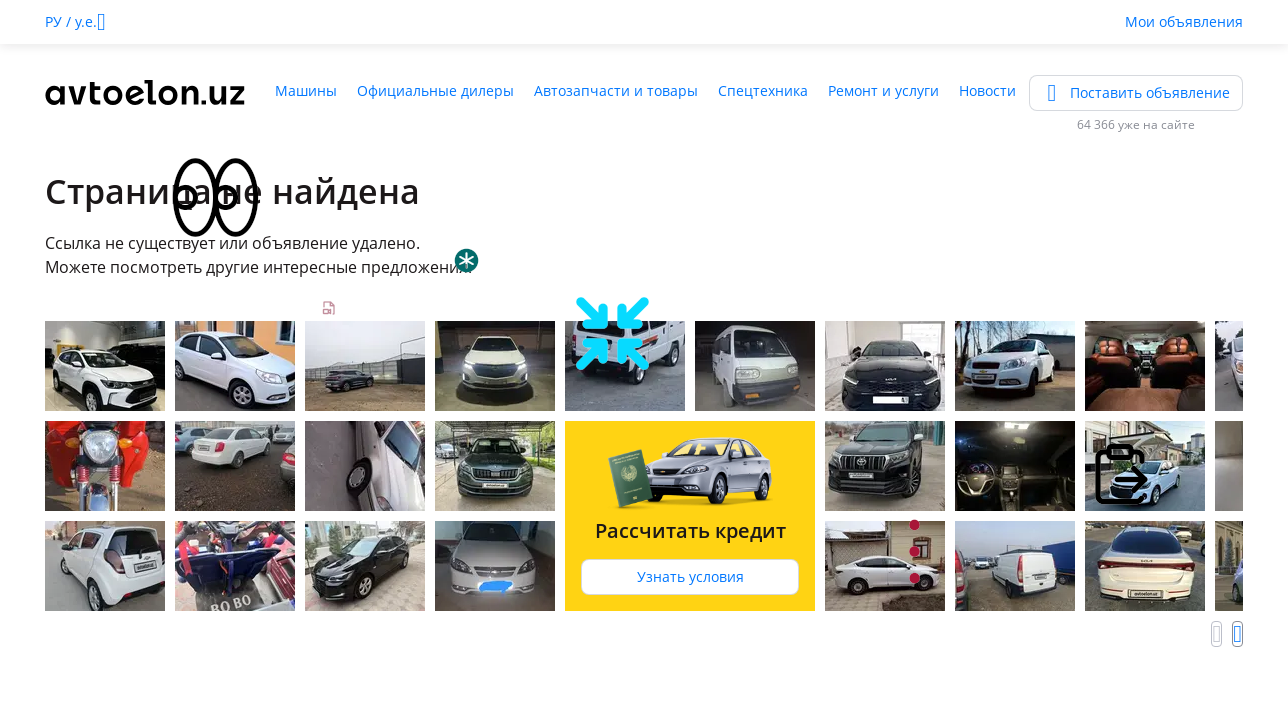 The width and height of the screenshot is (1288, 720). What do you see at coordinates (1120, 474) in the screenshot?
I see `paste content from clipboard` at bounding box center [1120, 474].